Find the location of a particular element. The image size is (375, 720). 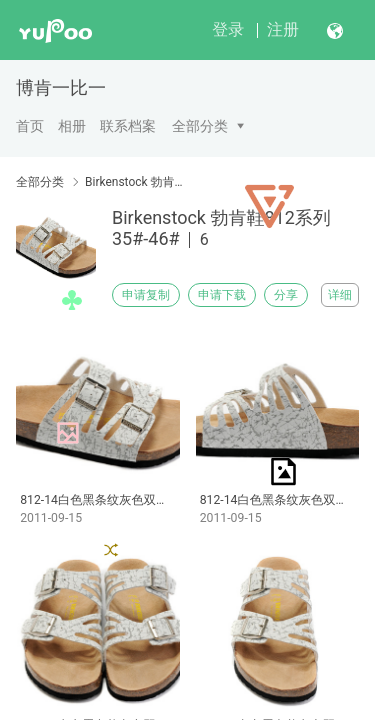

view image or photo is located at coordinates (68, 433).